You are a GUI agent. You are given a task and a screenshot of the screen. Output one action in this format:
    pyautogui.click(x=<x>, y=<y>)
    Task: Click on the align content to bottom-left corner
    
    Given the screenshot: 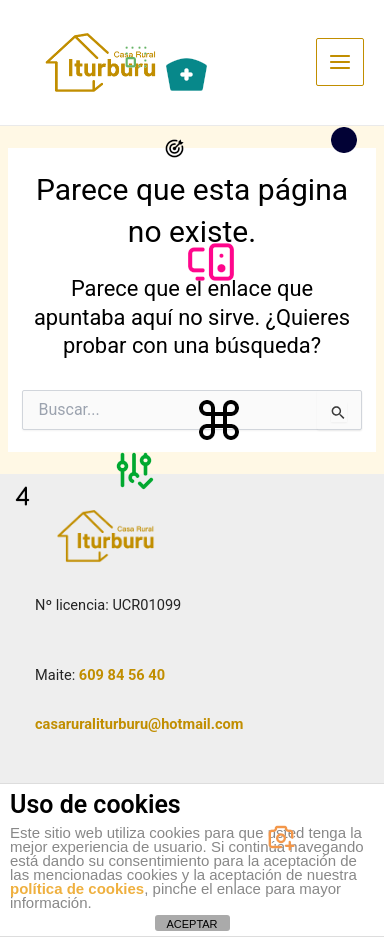 What is the action you would take?
    pyautogui.click(x=136, y=57)
    